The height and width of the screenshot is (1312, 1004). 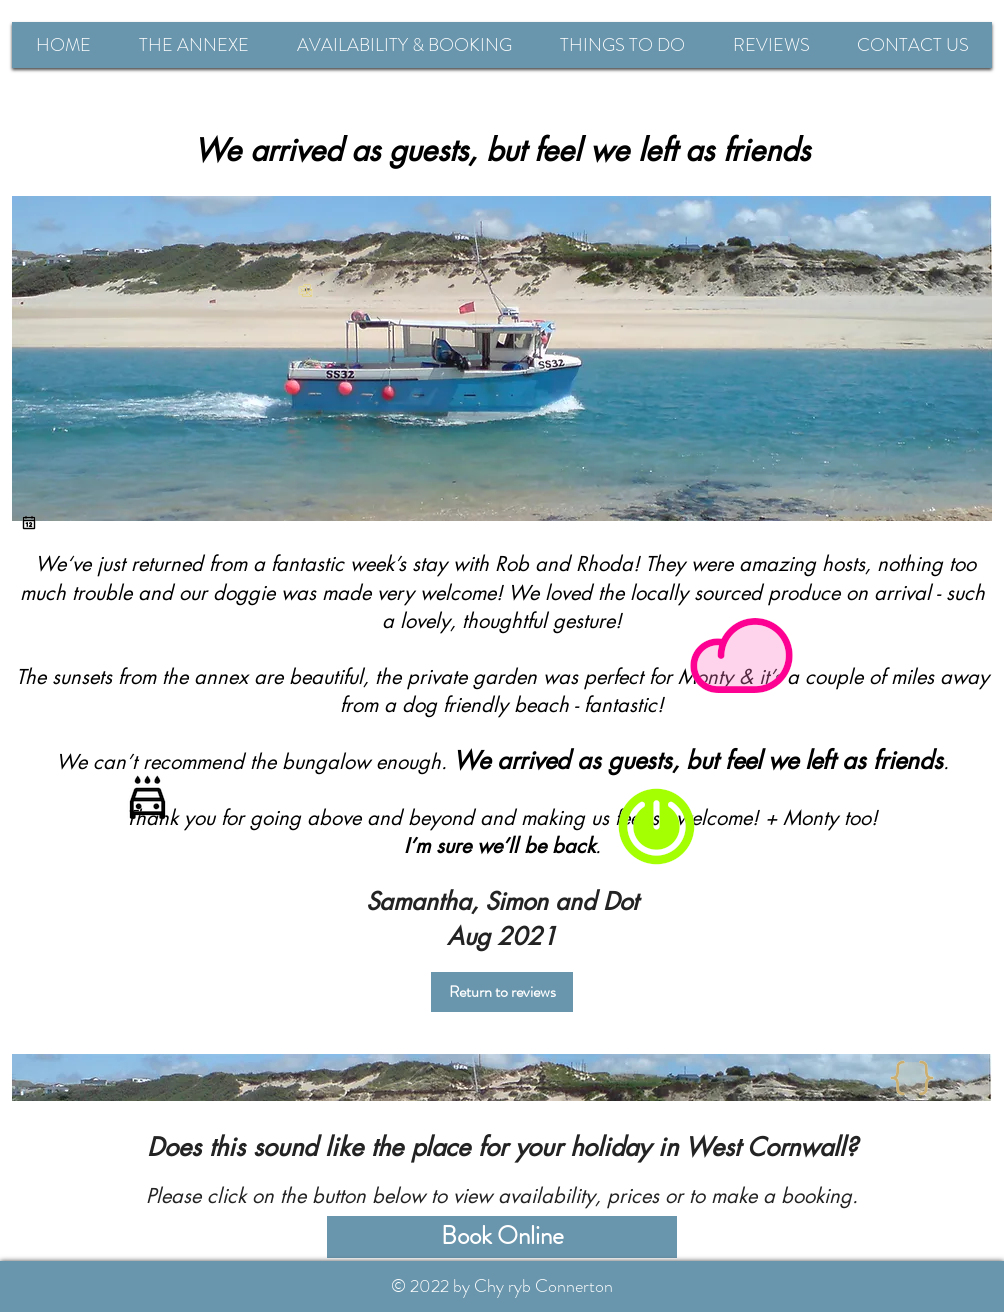 What do you see at coordinates (305, 290) in the screenshot?
I see `open Microsoft Outlook email` at bounding box center [305, 290].